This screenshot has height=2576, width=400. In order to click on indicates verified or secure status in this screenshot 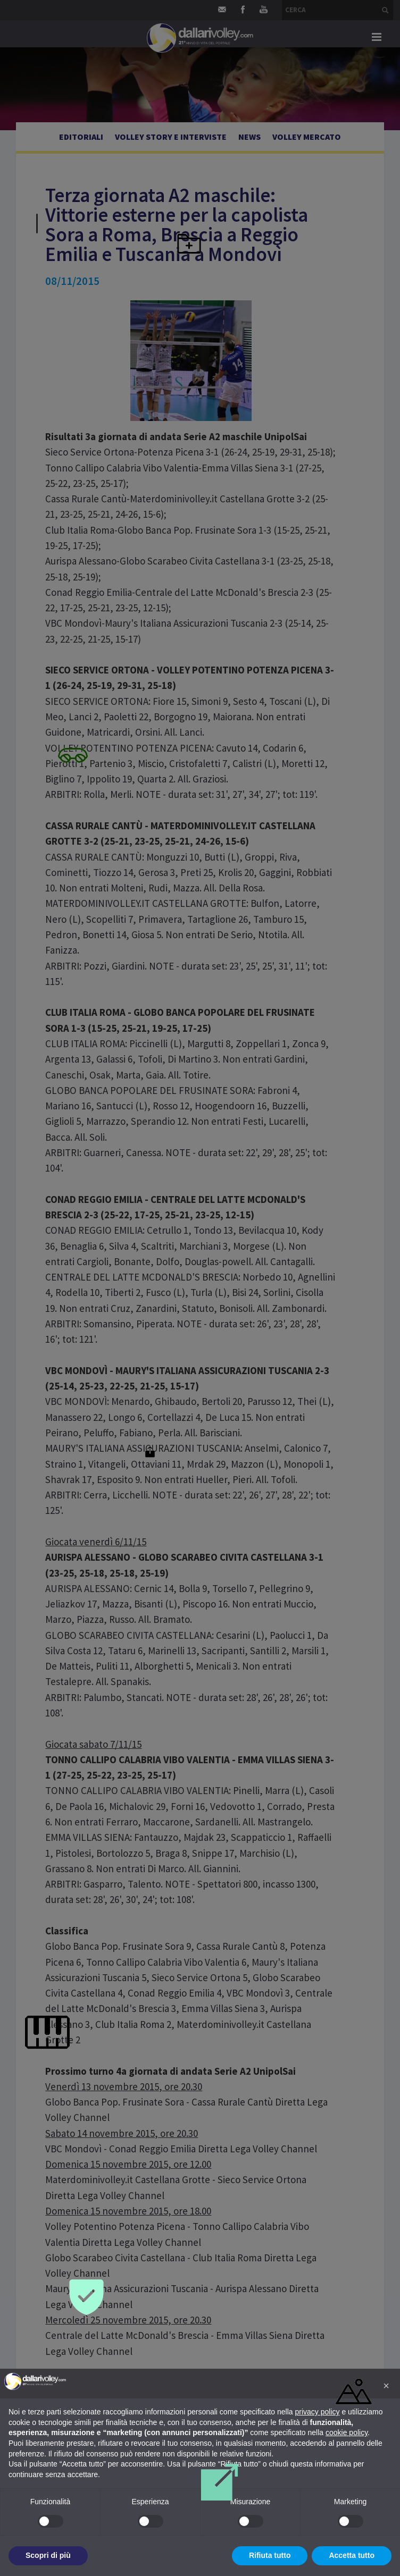, I will do `click(86, 2295)`.